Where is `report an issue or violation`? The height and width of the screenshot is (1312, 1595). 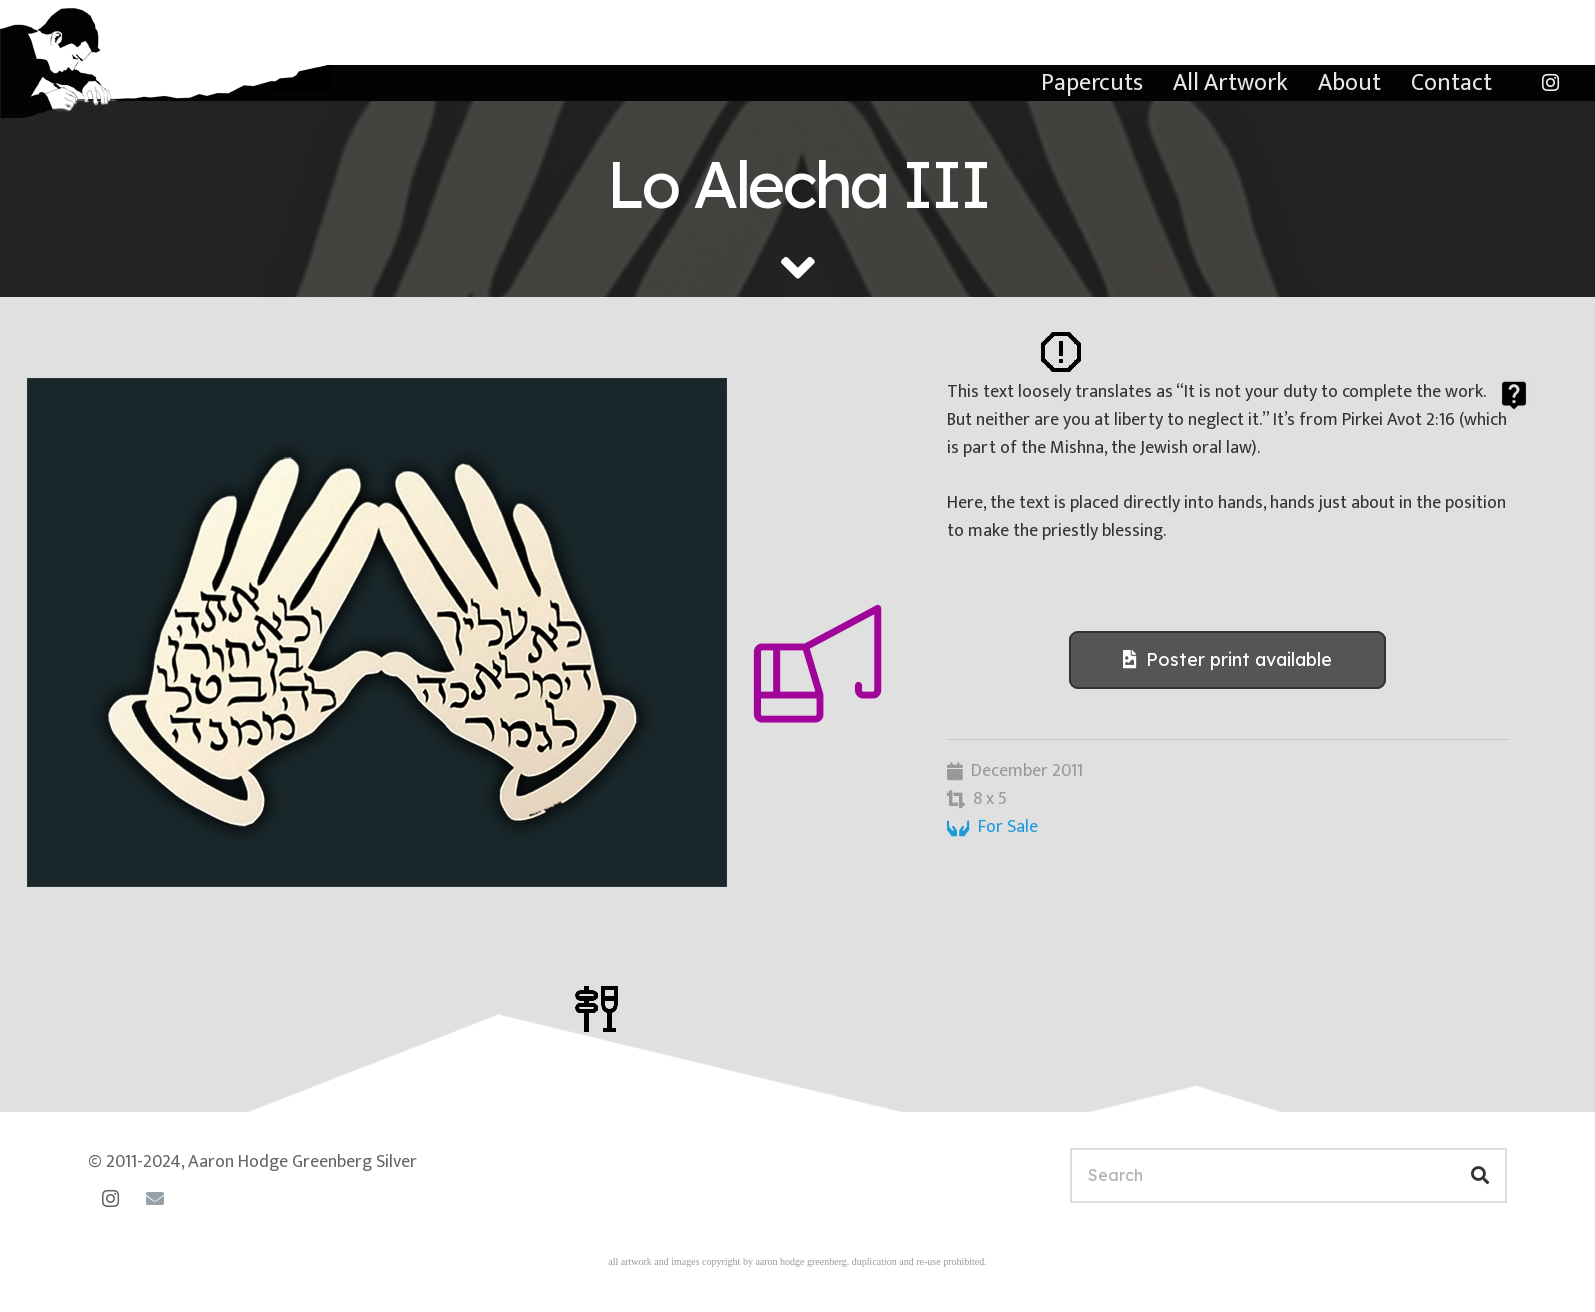
report an issue or violation is located at coordinates (1061, 352).